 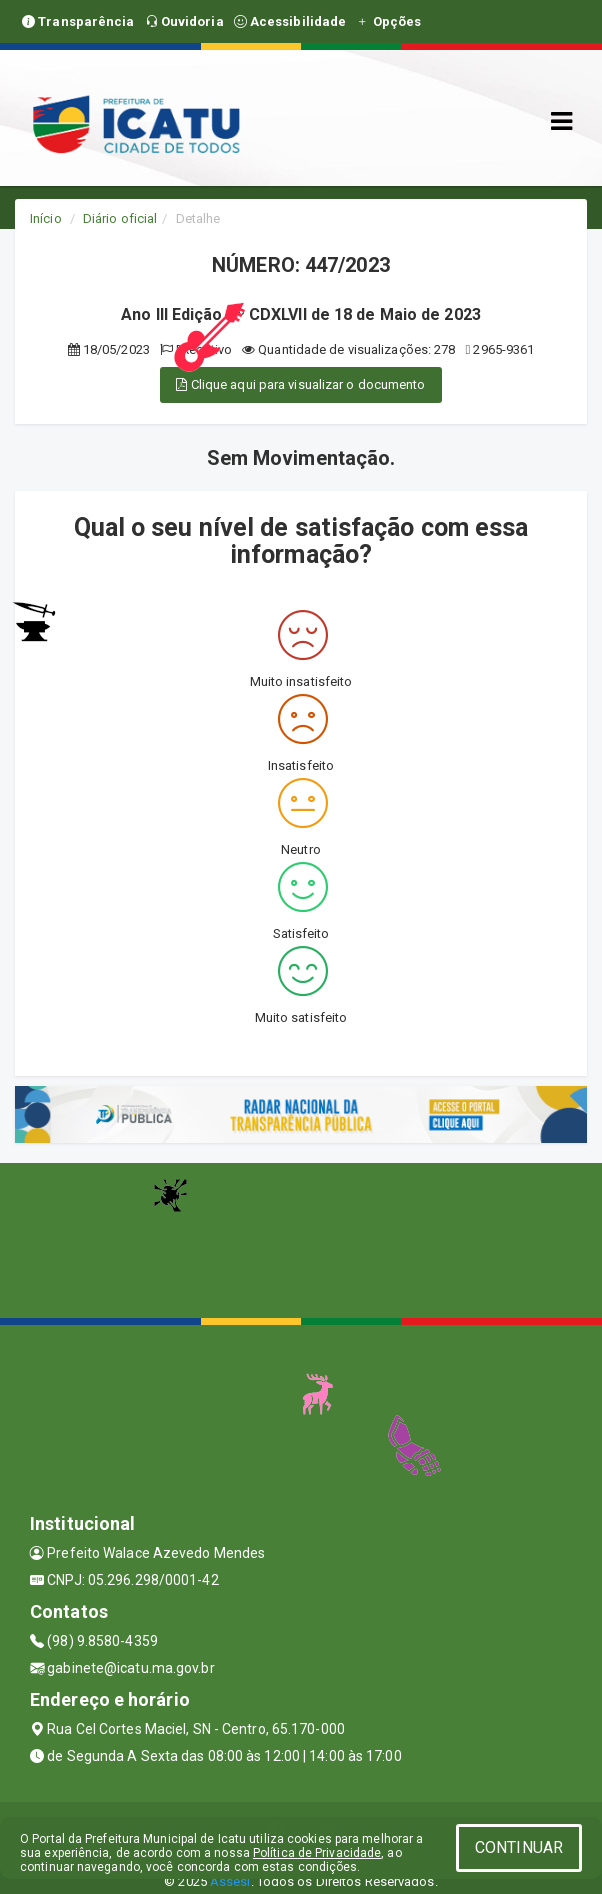 What do you see at coordinates (414, 1445) in the screenshot?
I see `equip armor or gauntlet item` at bounding box center [414, 1445].